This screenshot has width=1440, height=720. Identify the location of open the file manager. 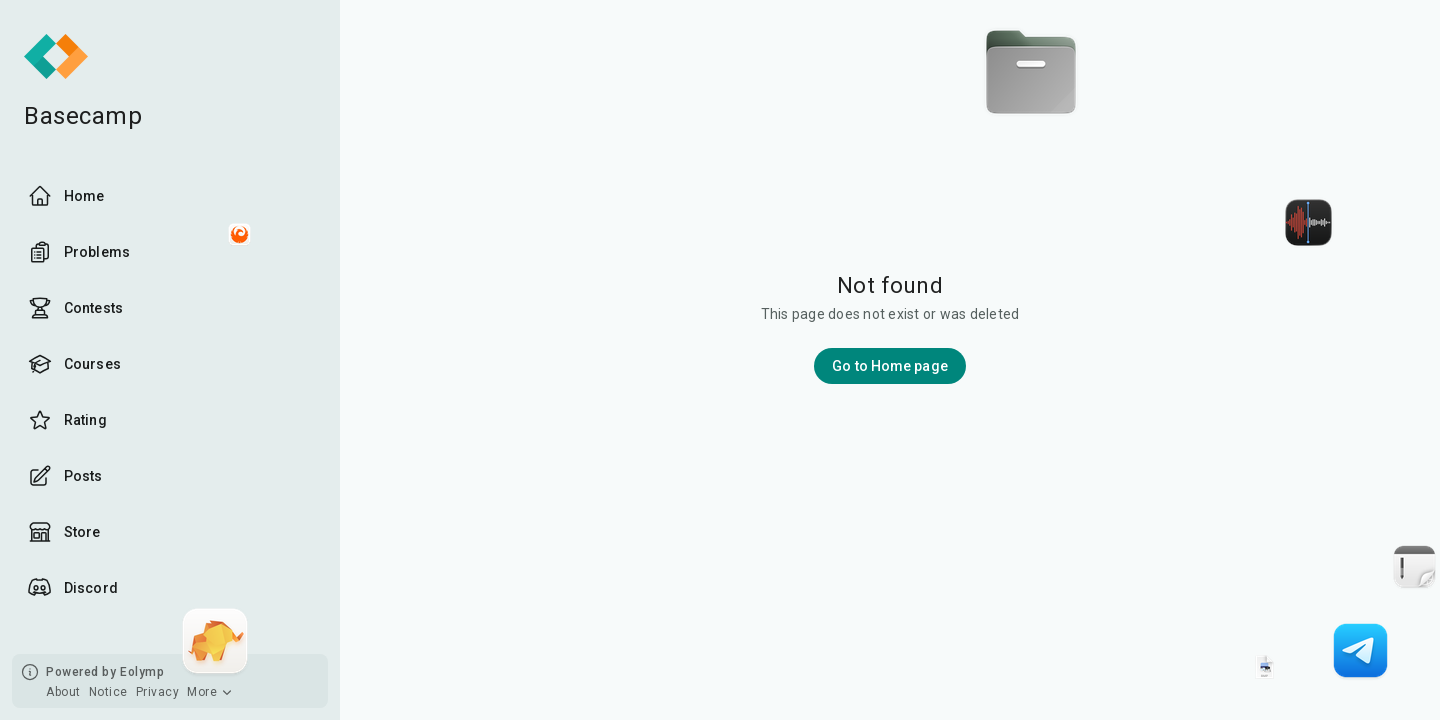
(1031, 72).